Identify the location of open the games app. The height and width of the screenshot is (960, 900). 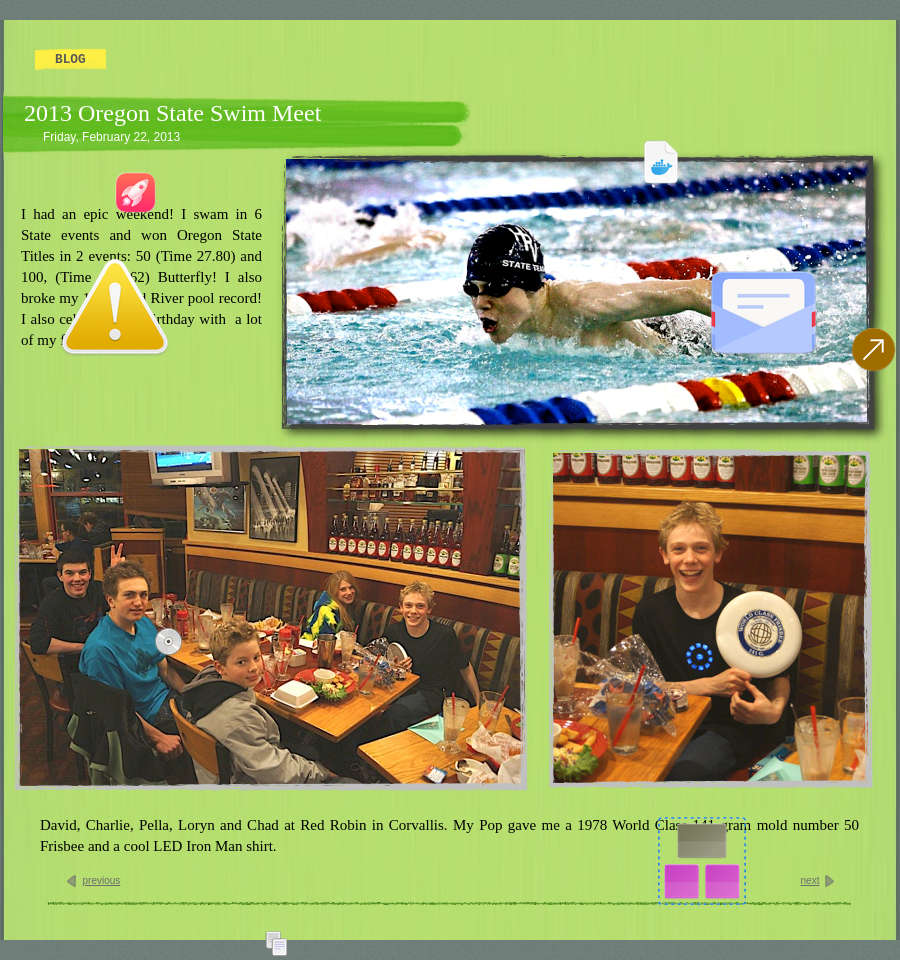
(135, 192).